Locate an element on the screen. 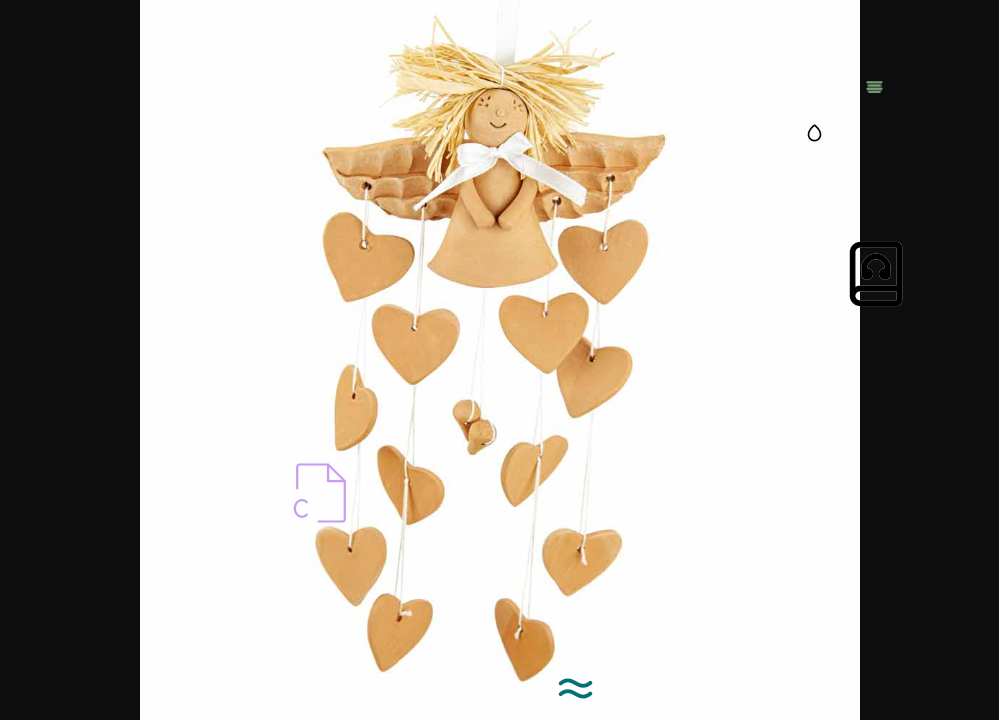 The width and height of the screenshot is (999, 720). center align text is located at coordinates (874, 87).